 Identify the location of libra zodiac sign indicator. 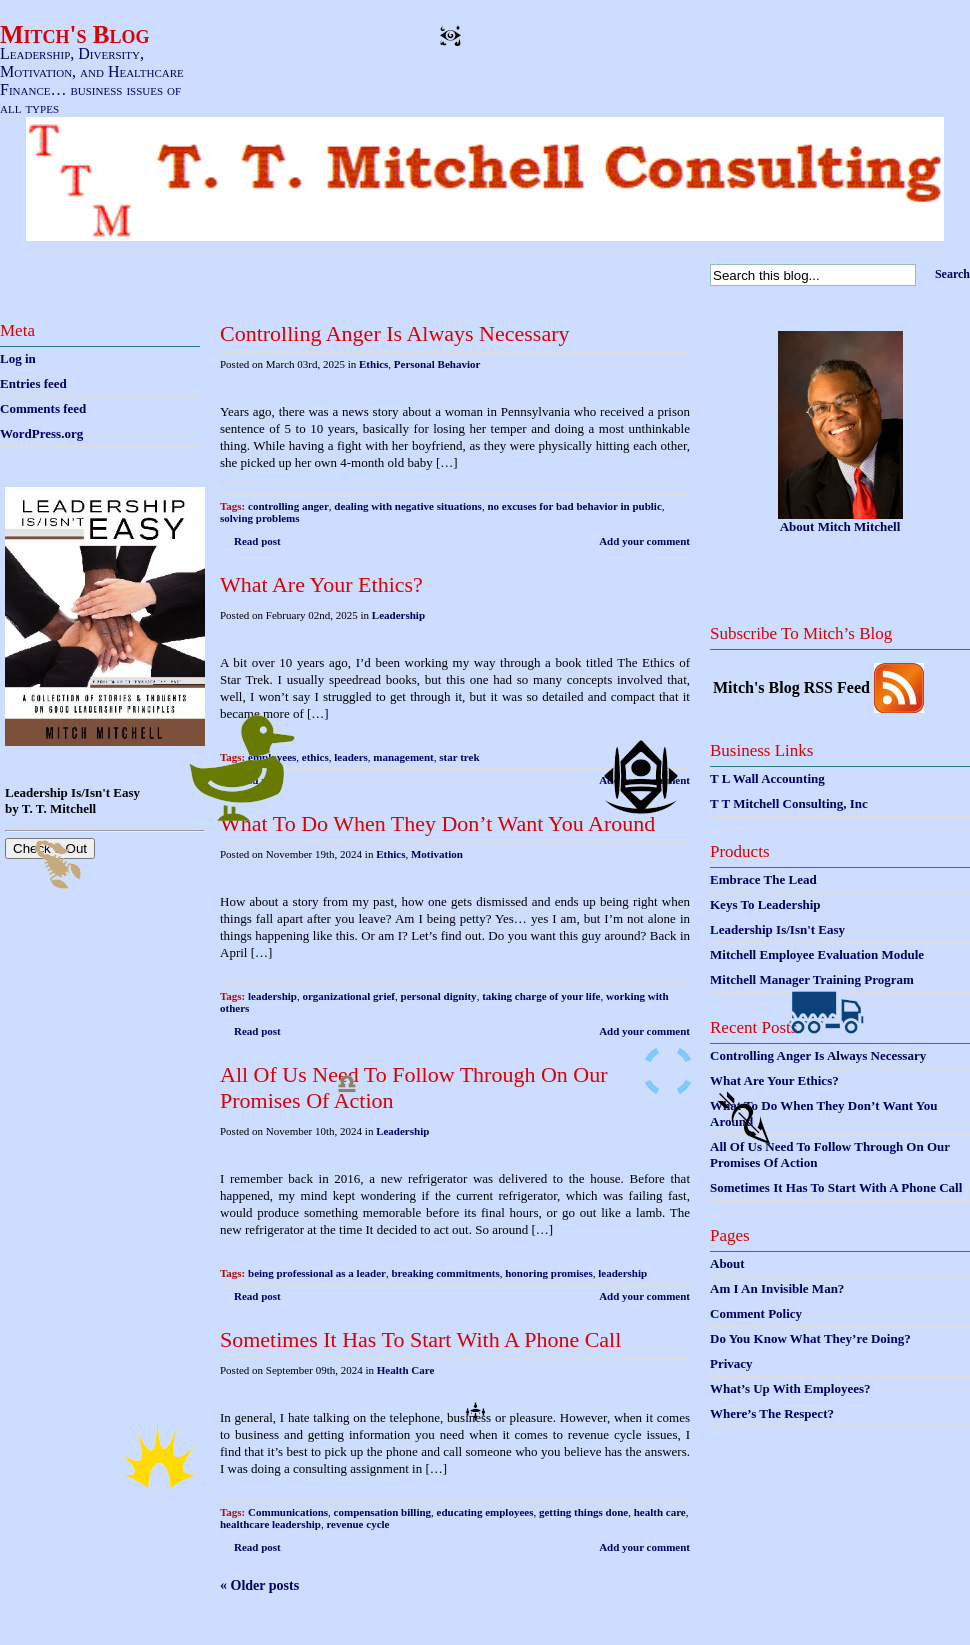
(347, 1084).